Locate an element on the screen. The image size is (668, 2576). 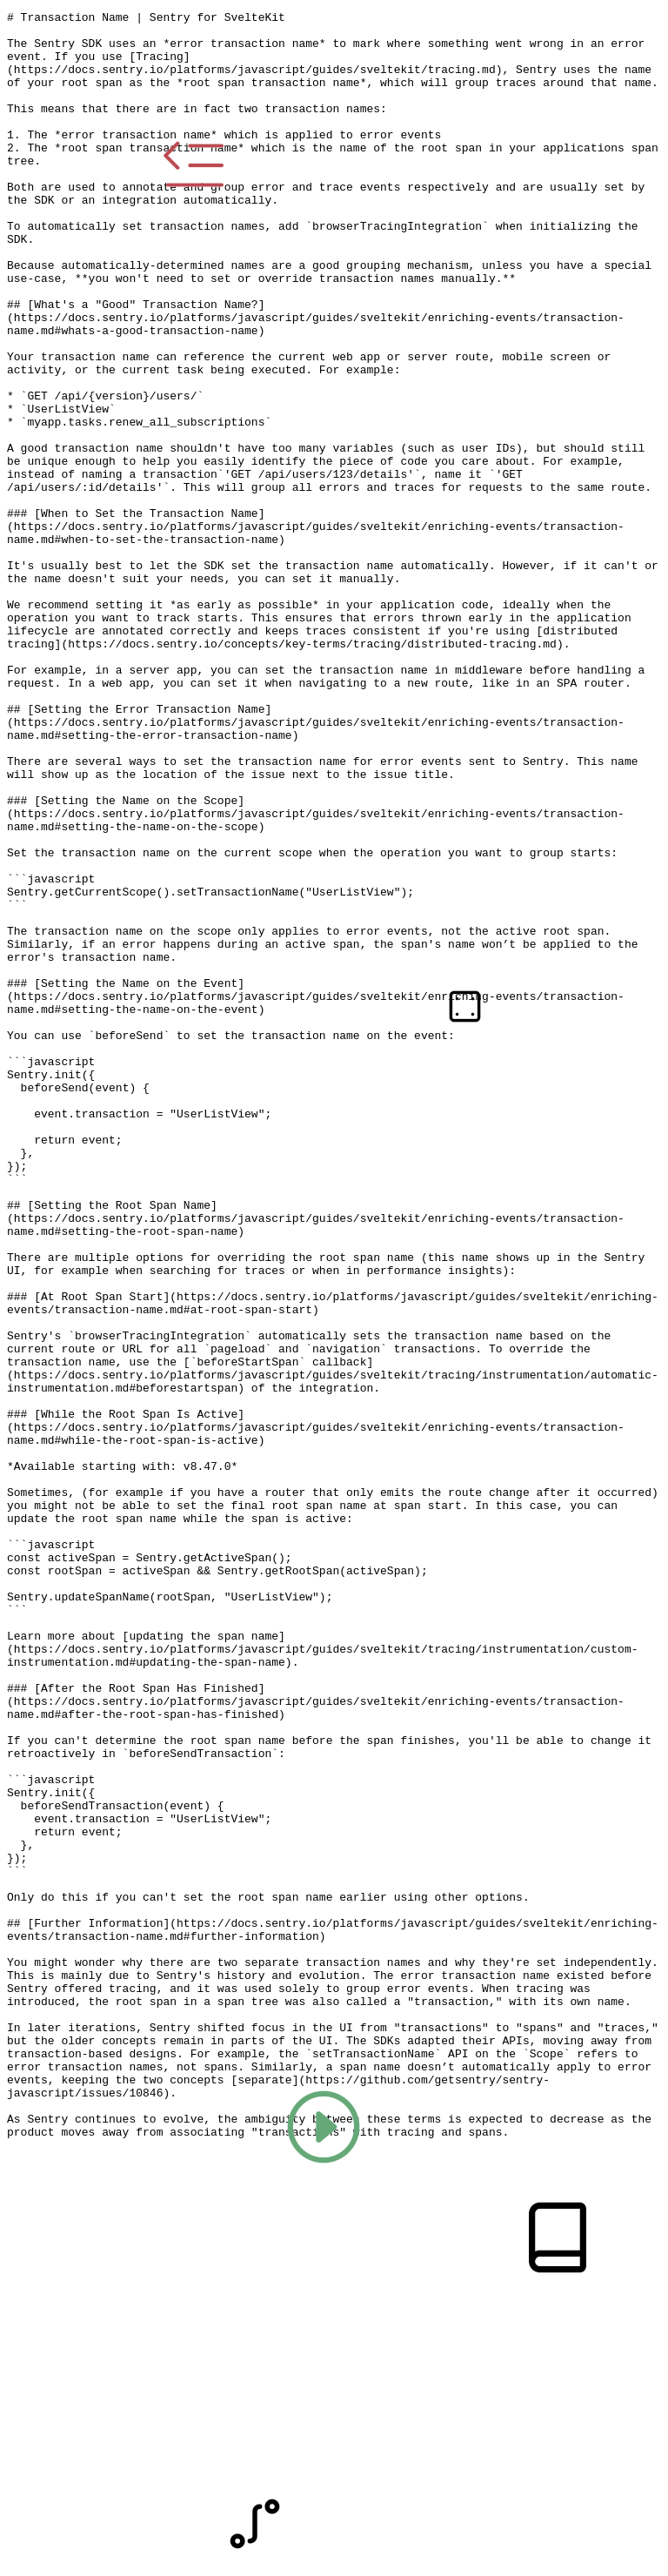
open inspection panel or diagnostic view is located at coordinates (464, 1006).